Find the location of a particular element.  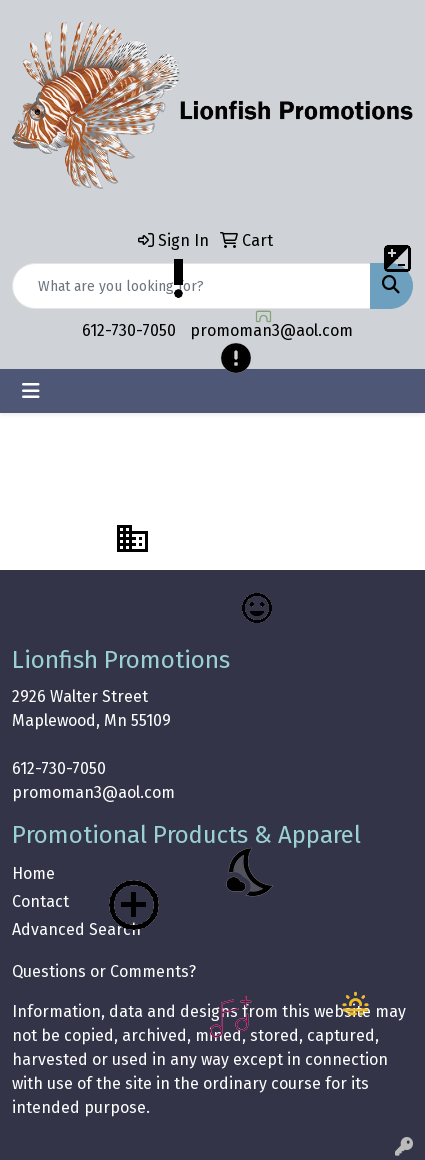

view bridge or infrastructure information is located at coordinates (263, 315).